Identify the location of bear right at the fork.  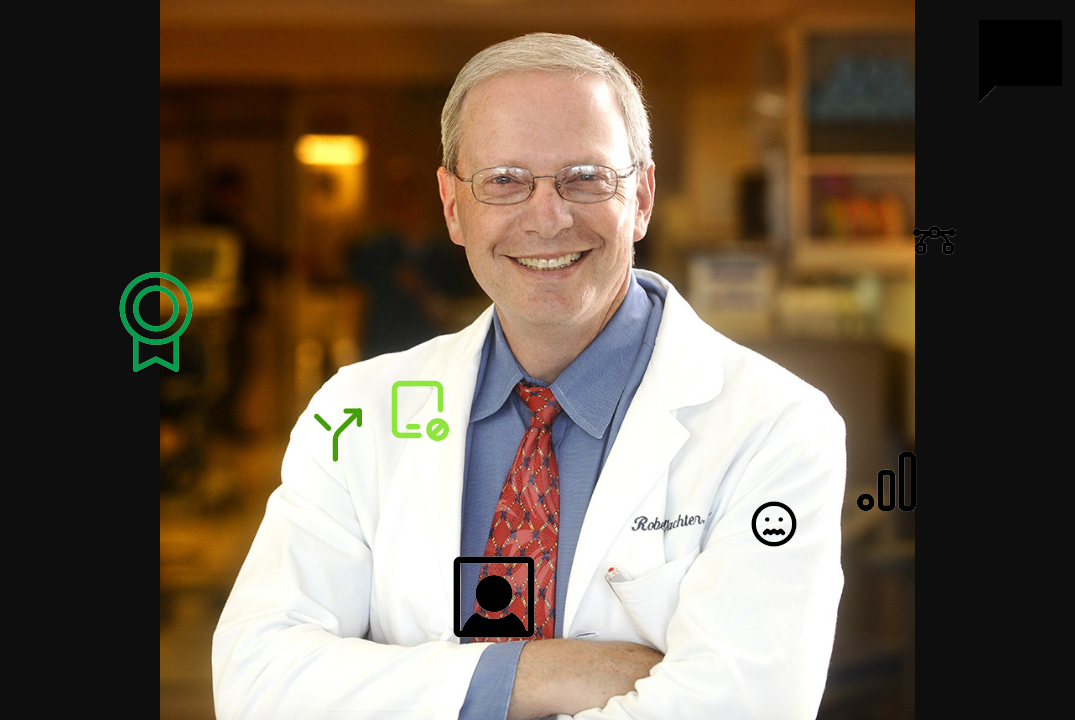
(338, 435).